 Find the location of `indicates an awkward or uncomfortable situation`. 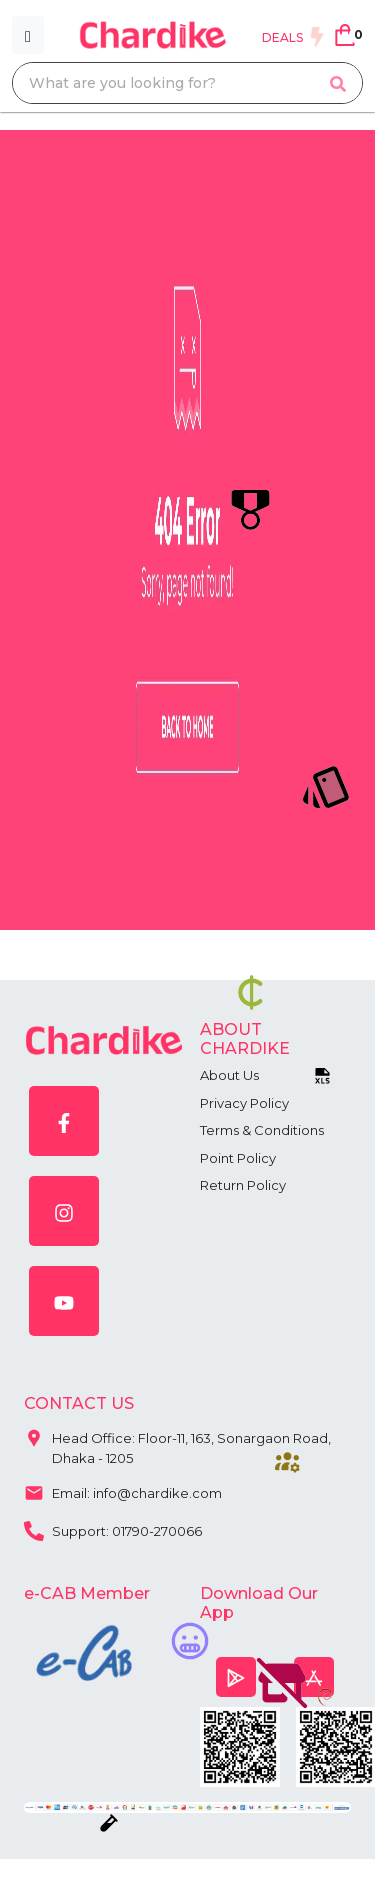

indicates an awkward or uncomfortable situation is located at coordinates (190, 1641).